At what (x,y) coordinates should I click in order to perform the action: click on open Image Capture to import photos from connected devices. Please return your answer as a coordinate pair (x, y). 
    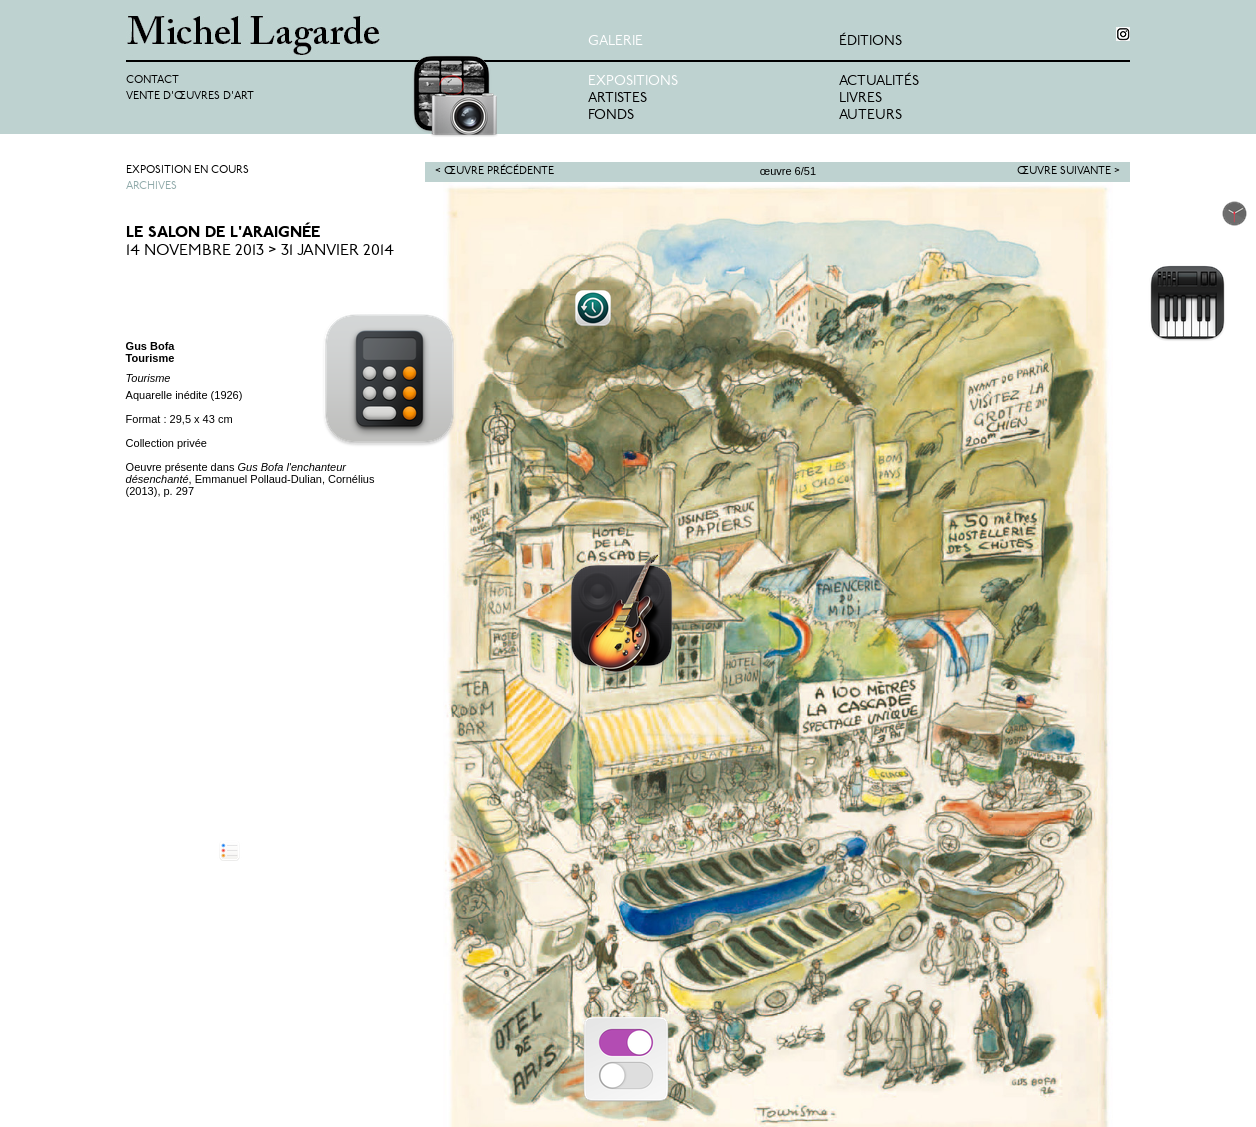
    Looking at the image, I should click on (451, 93).